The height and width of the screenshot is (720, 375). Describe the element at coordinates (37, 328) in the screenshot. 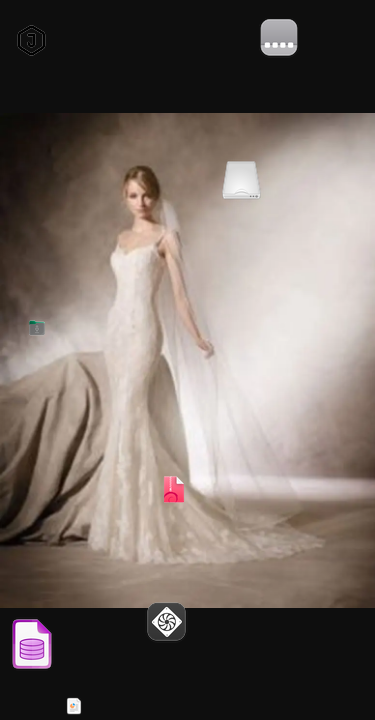

I see `open your downloads folder` at that location.